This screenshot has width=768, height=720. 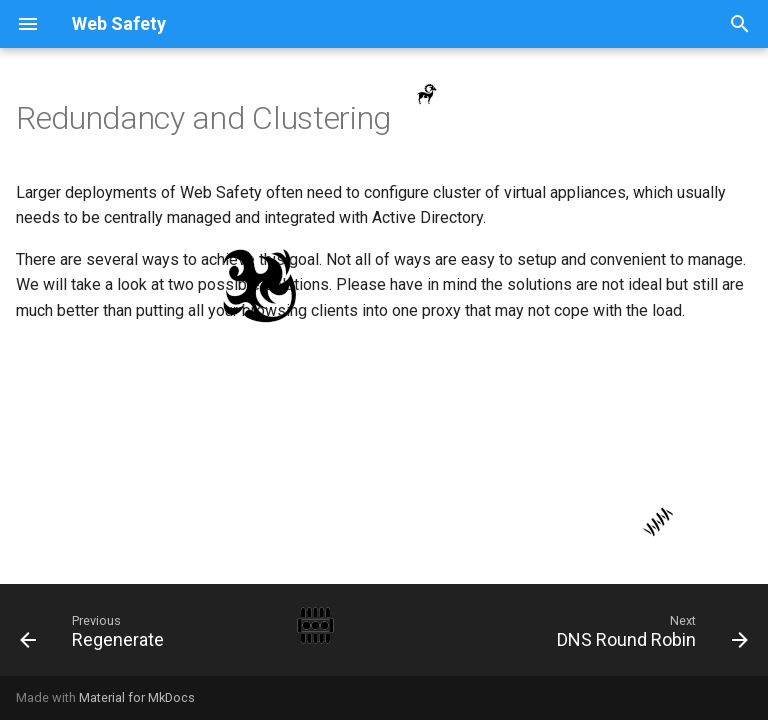 What do you see at coordinates (658, 522) in the screenshot?
I see `indicates spring physics or bounce effect` at bounding box center [658, 522].